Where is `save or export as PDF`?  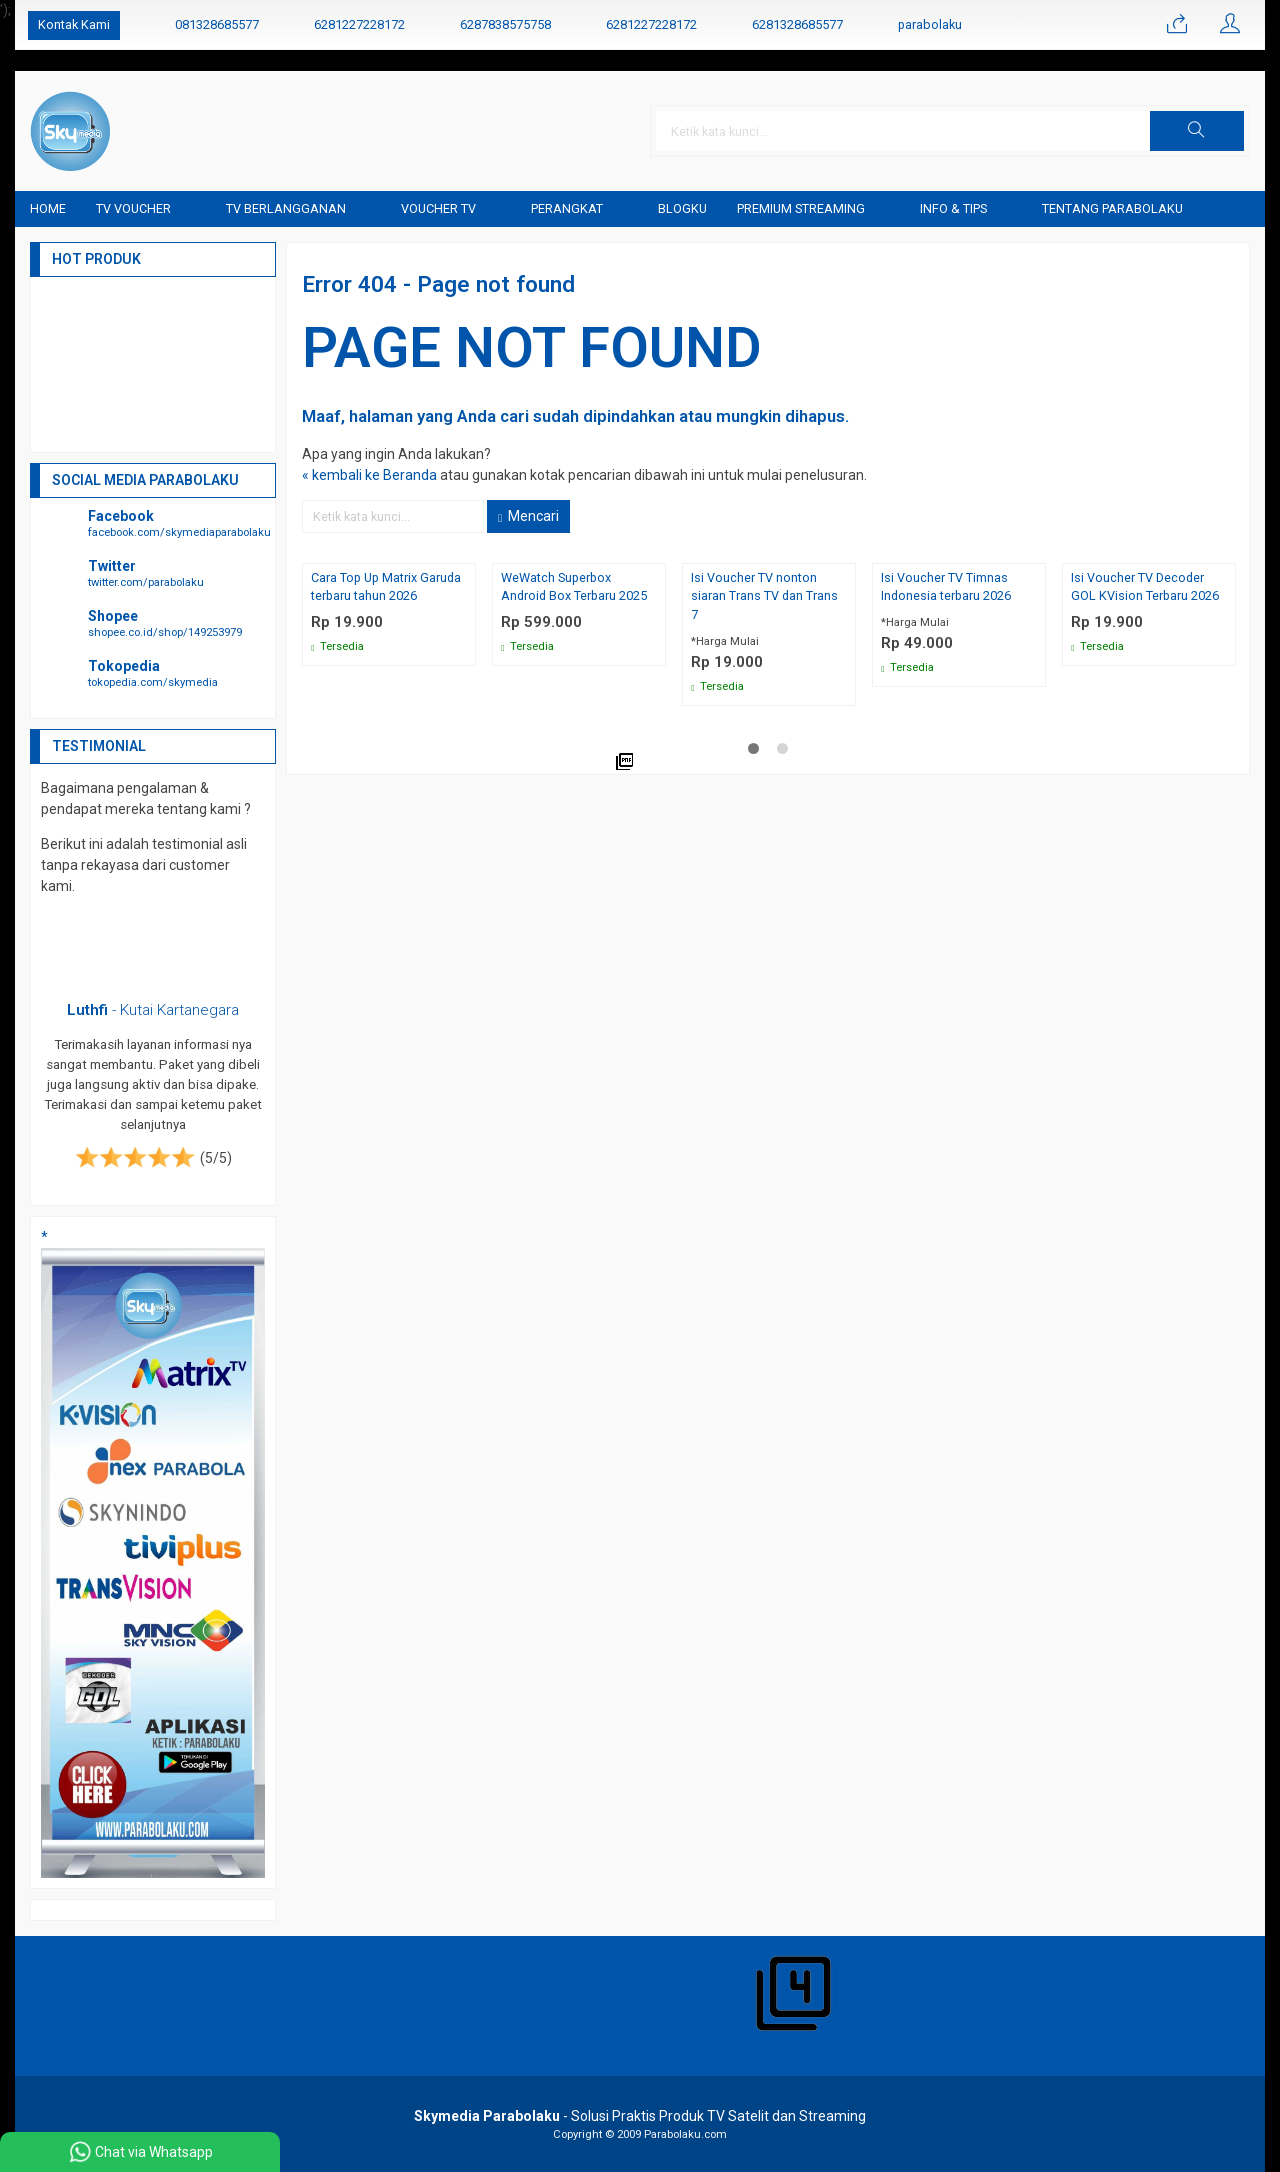
save or export as PDF is located at coordinates (624, 761).